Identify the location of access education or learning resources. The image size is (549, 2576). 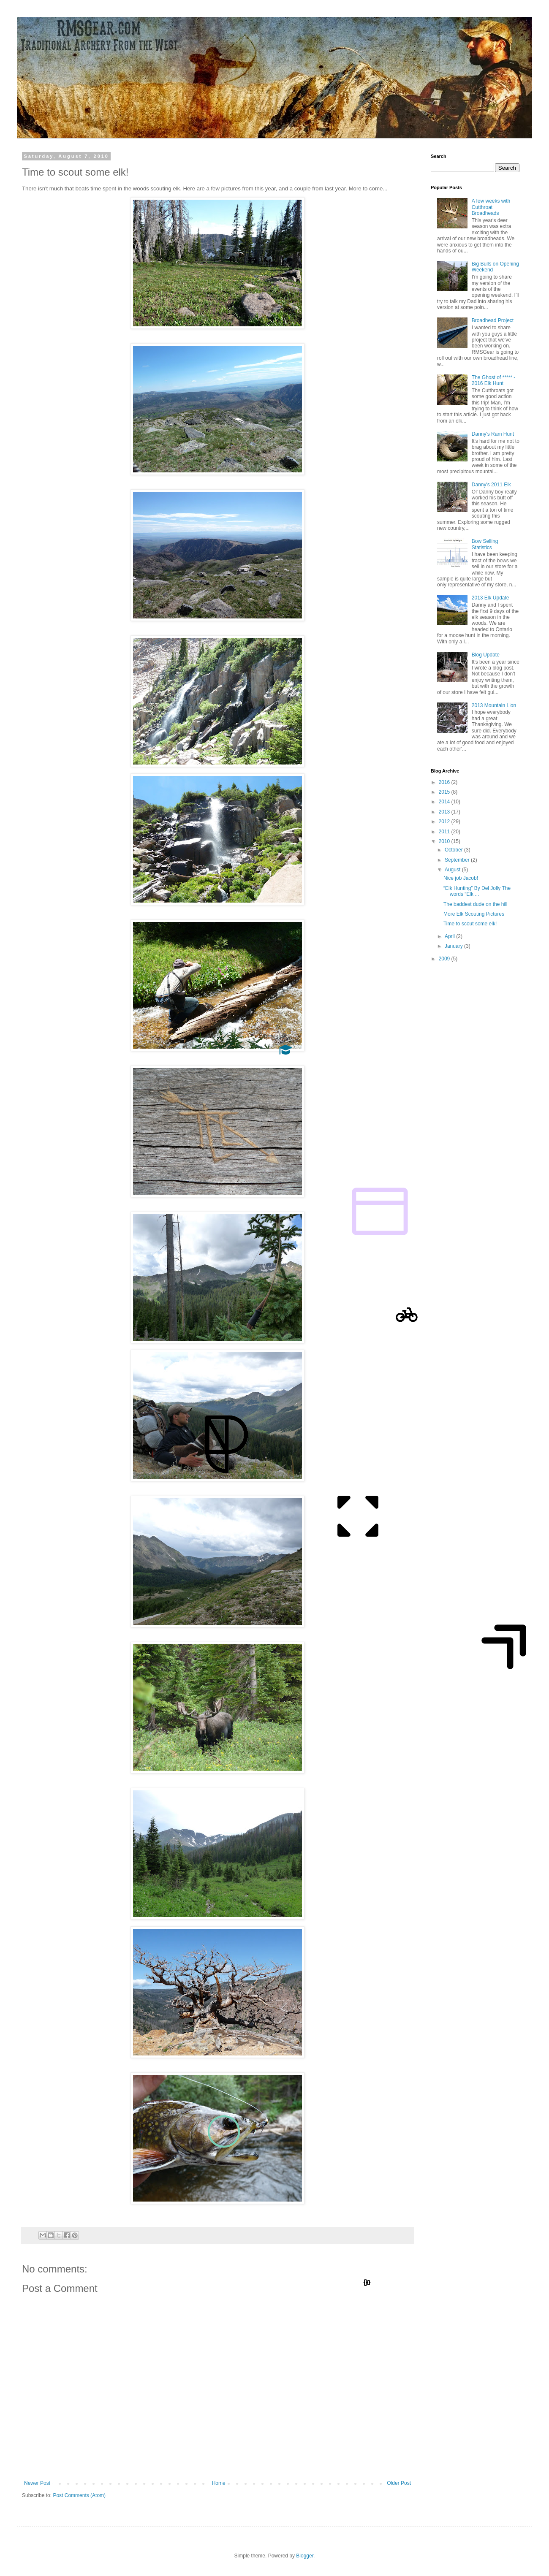
(285, 1049).